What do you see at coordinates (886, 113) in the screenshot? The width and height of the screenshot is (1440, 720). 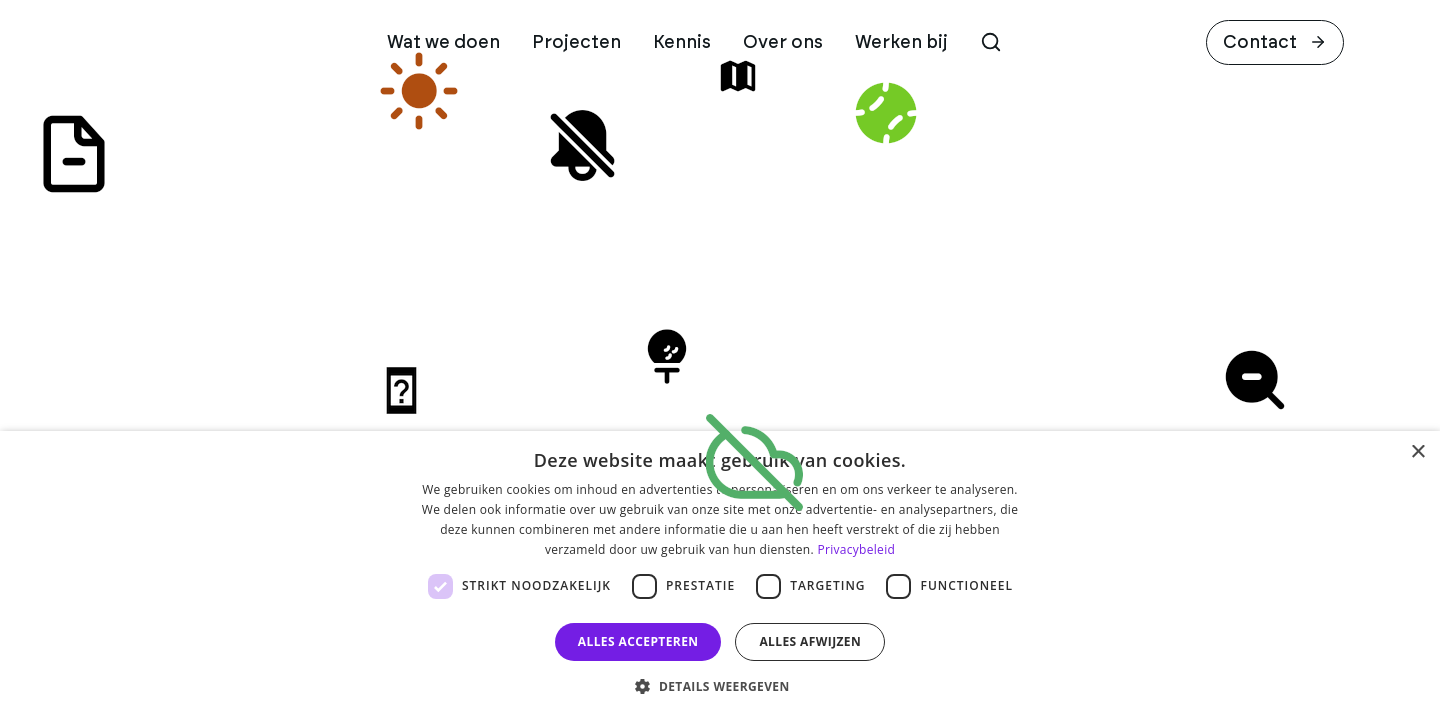 I see `view baseball or sports content` at bounding box center [886, 113].